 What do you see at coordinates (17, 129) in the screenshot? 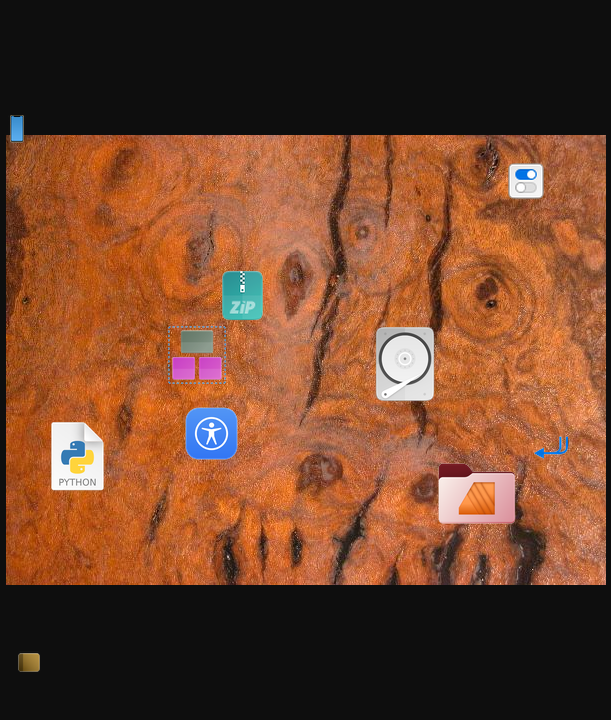
I see `iPhone 11 device icon` at bounding box center [17, 129].